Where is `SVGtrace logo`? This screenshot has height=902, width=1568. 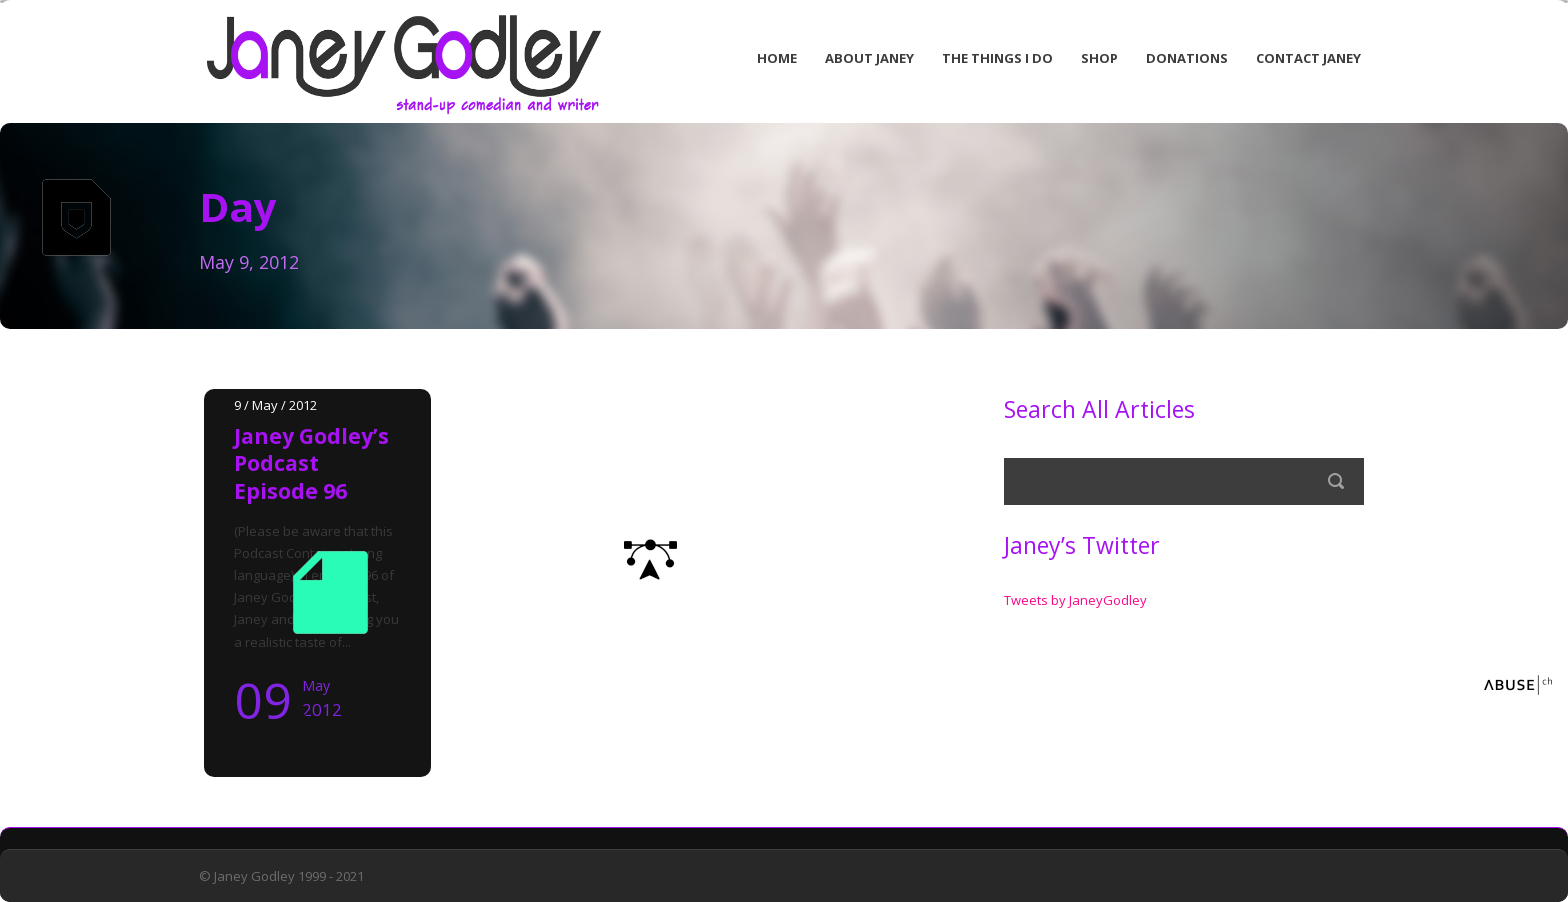
SVGtrace logo is located at coordinates (650, 559).